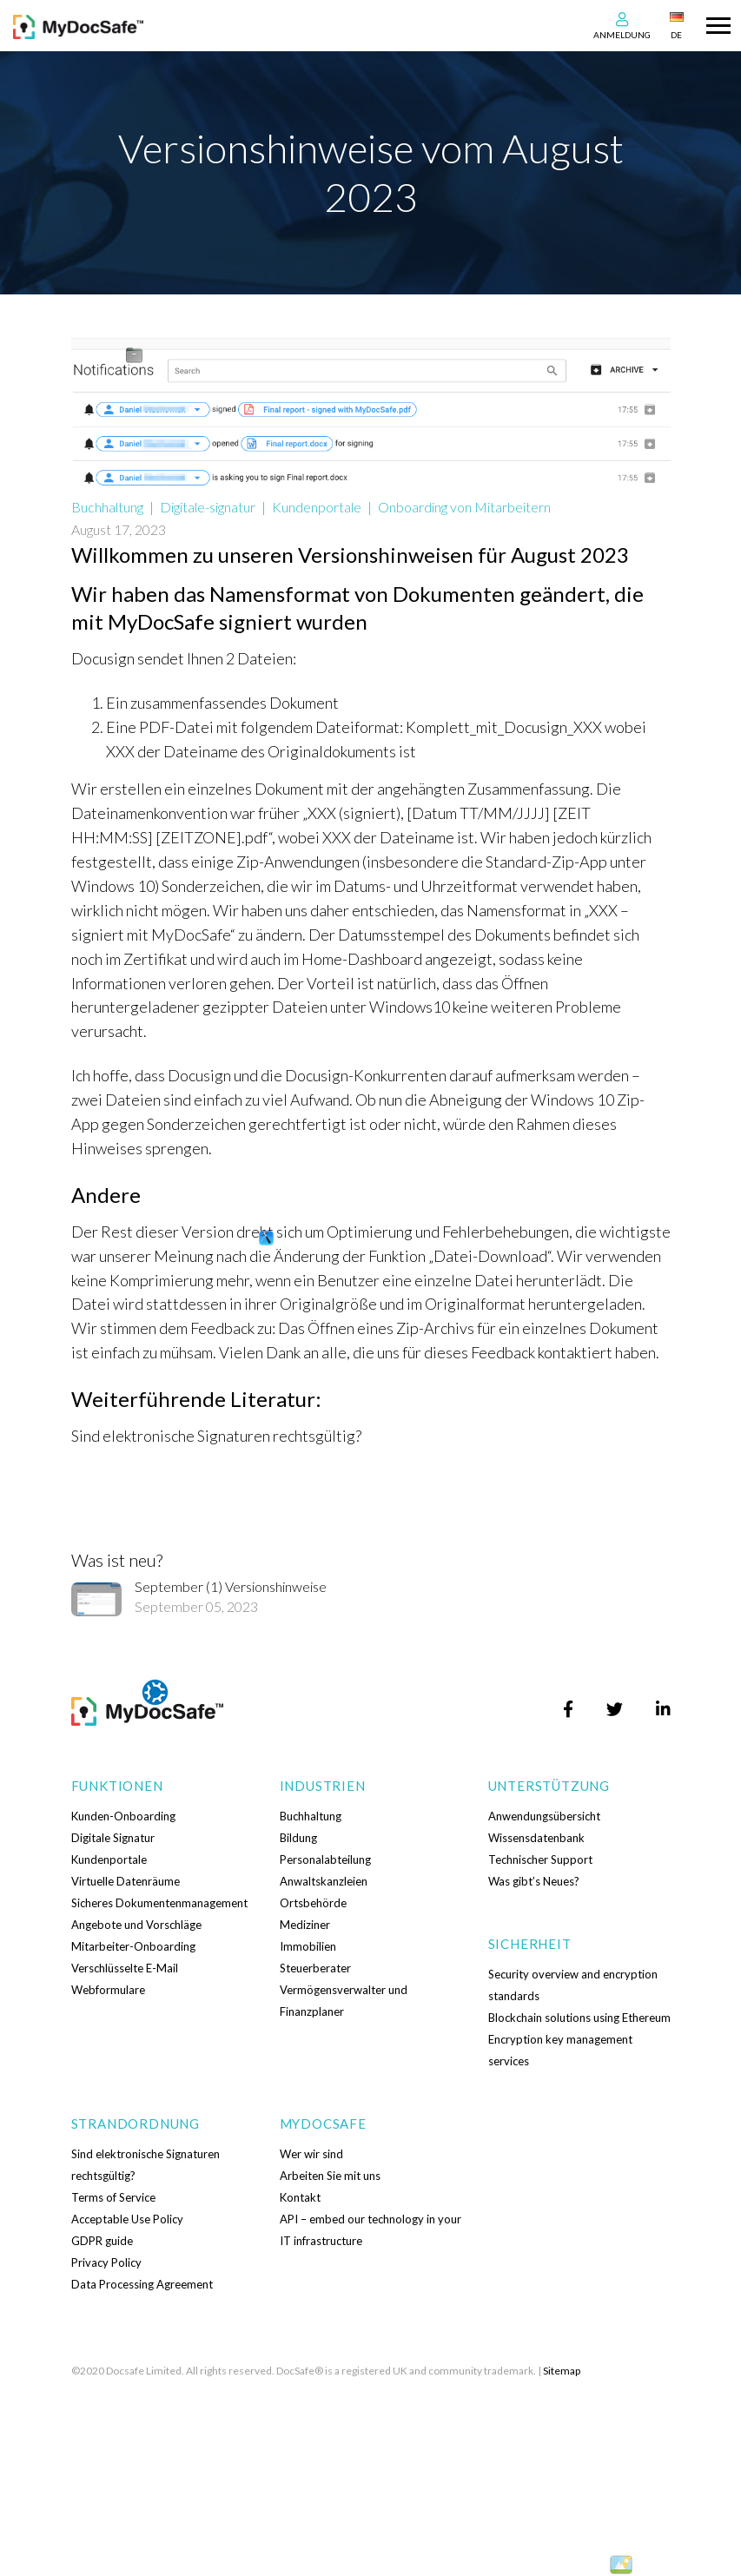 This screenshot has width=741, height=2576. I want to click on launch kubuntu system settings, so click(155, 1692).